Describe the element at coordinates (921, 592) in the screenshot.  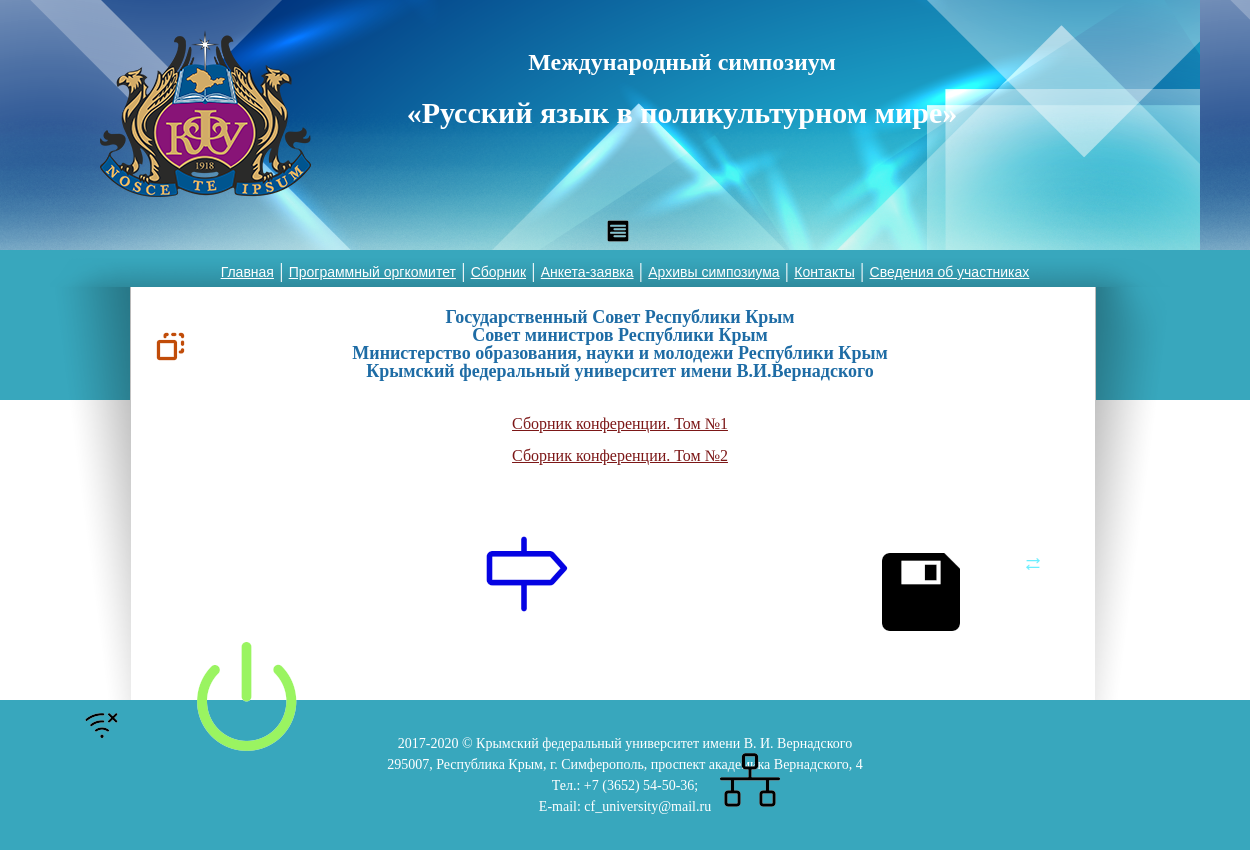
I see `save current file or document` at that location.